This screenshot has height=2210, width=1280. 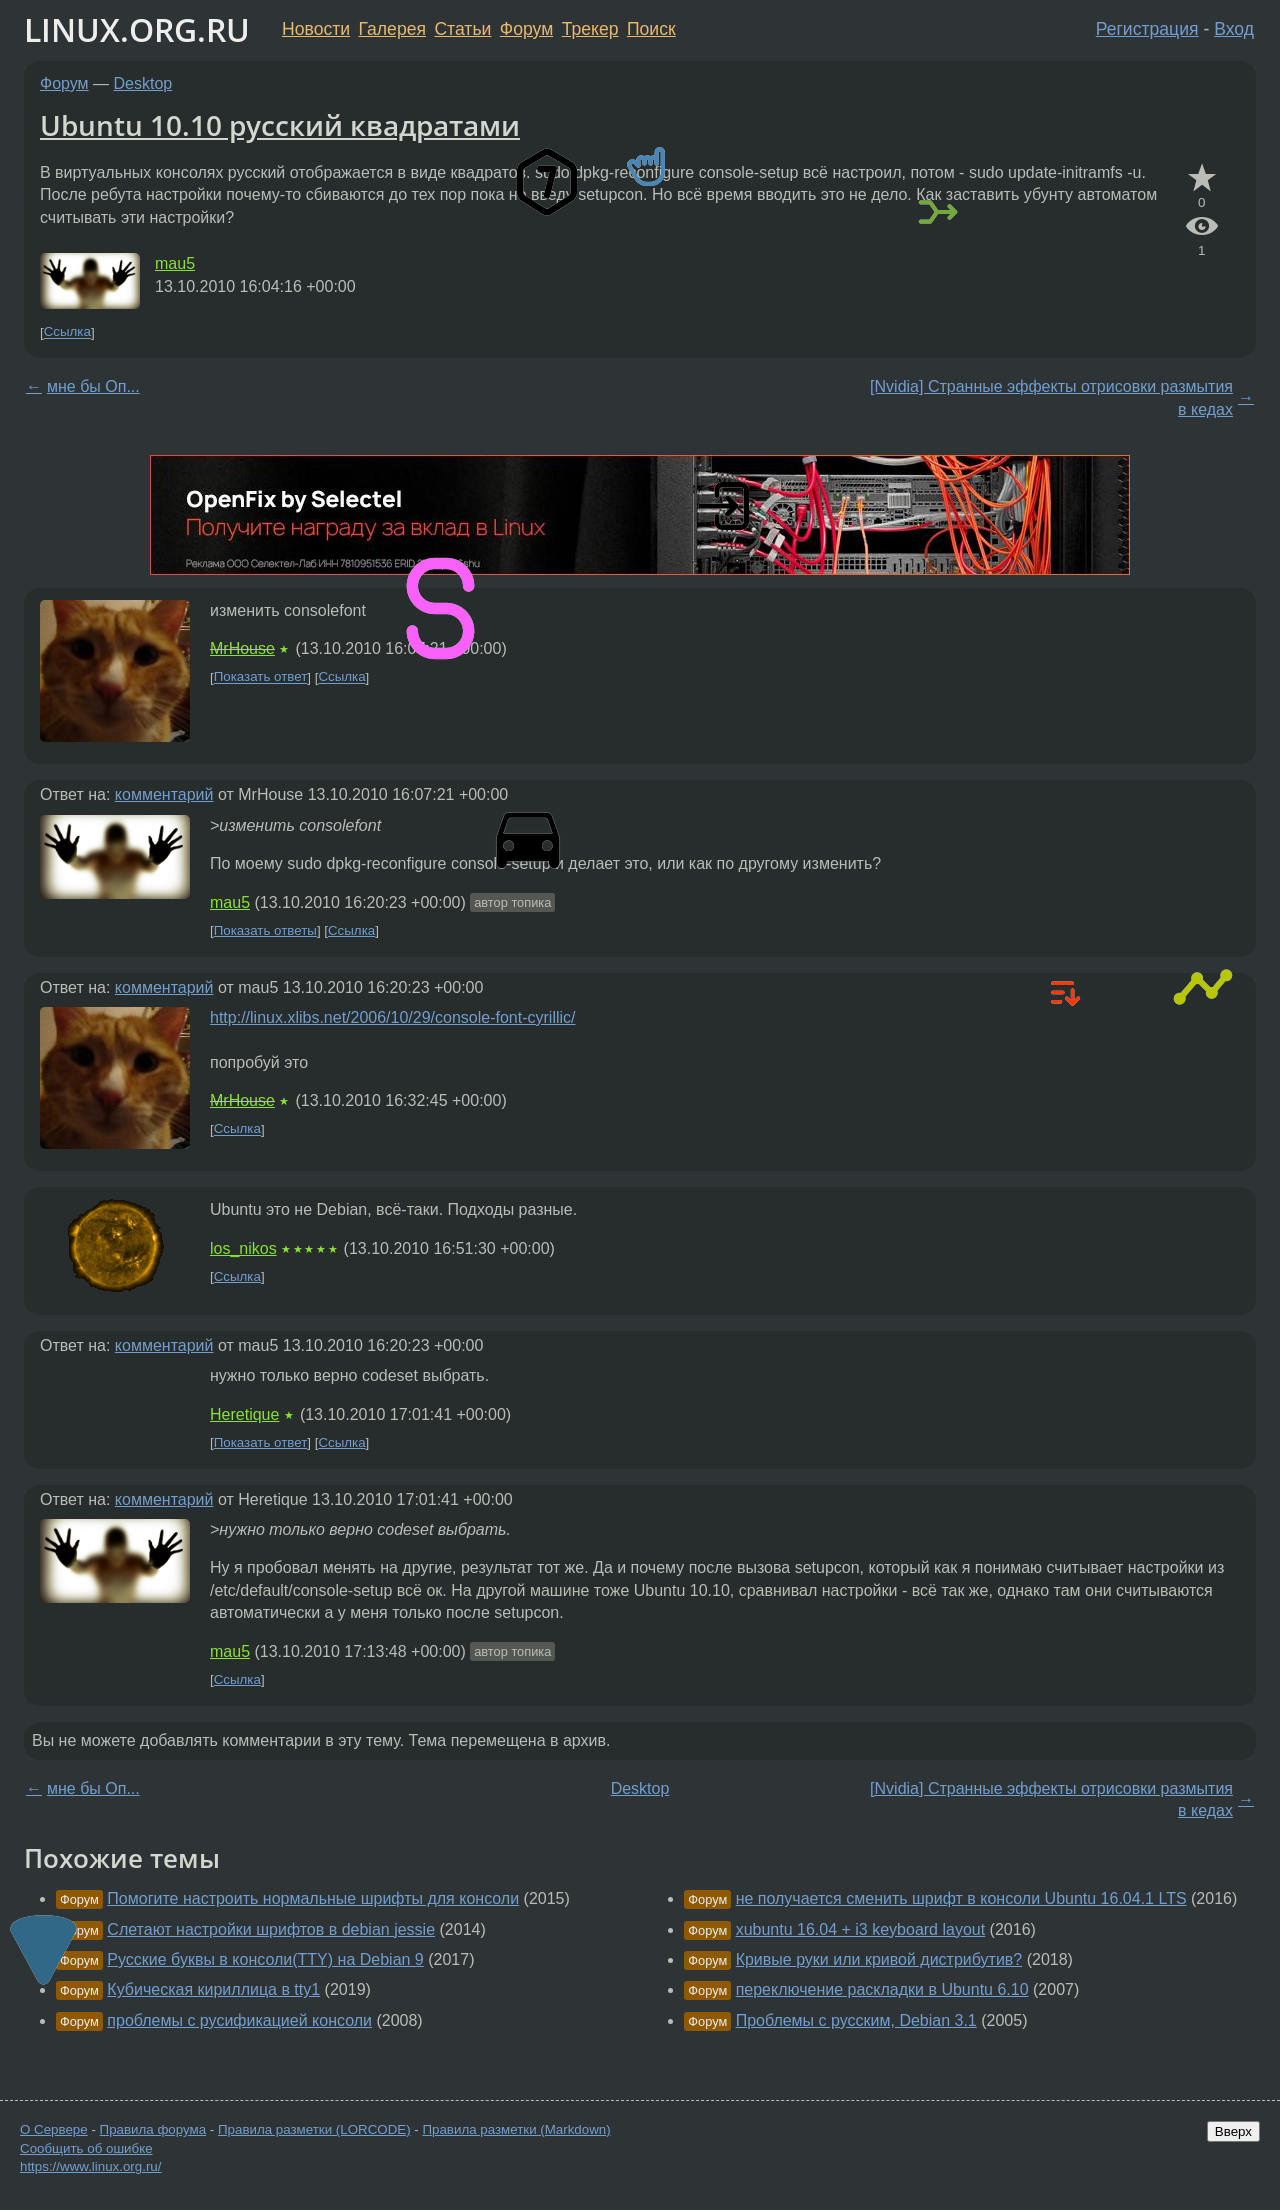 I want to click on sort items in ascending order, so click(x=1064, y=992).